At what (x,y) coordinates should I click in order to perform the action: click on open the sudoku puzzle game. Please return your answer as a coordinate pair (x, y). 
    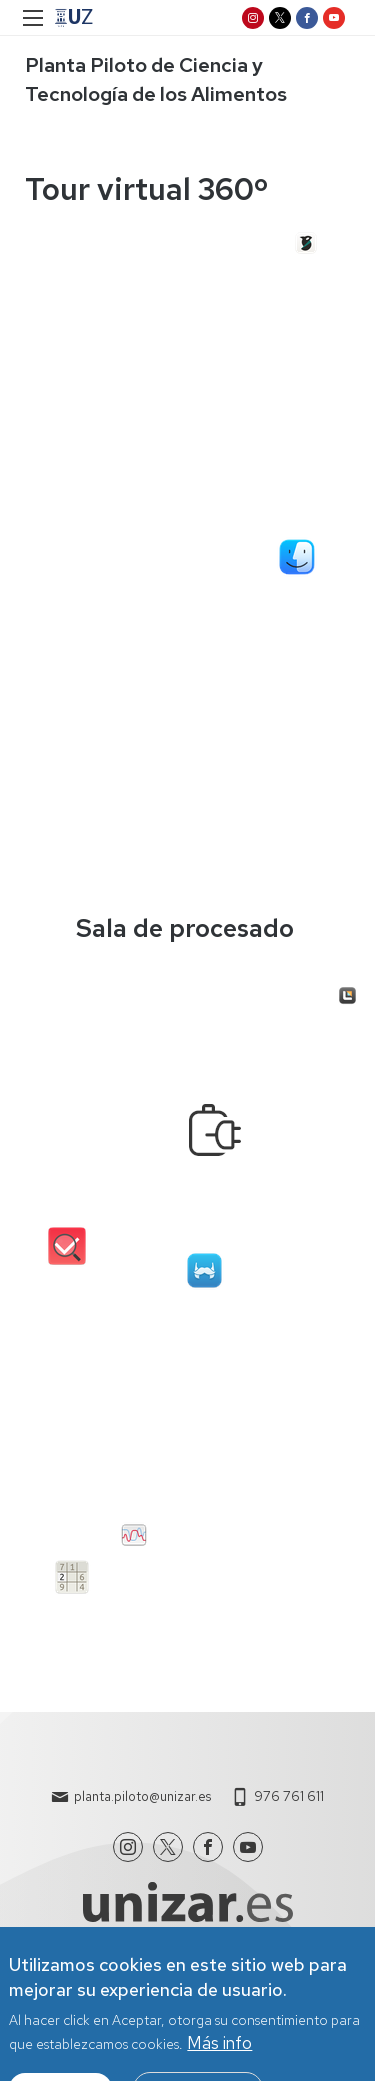
    Looking at the image, I should click on (72, 1577).